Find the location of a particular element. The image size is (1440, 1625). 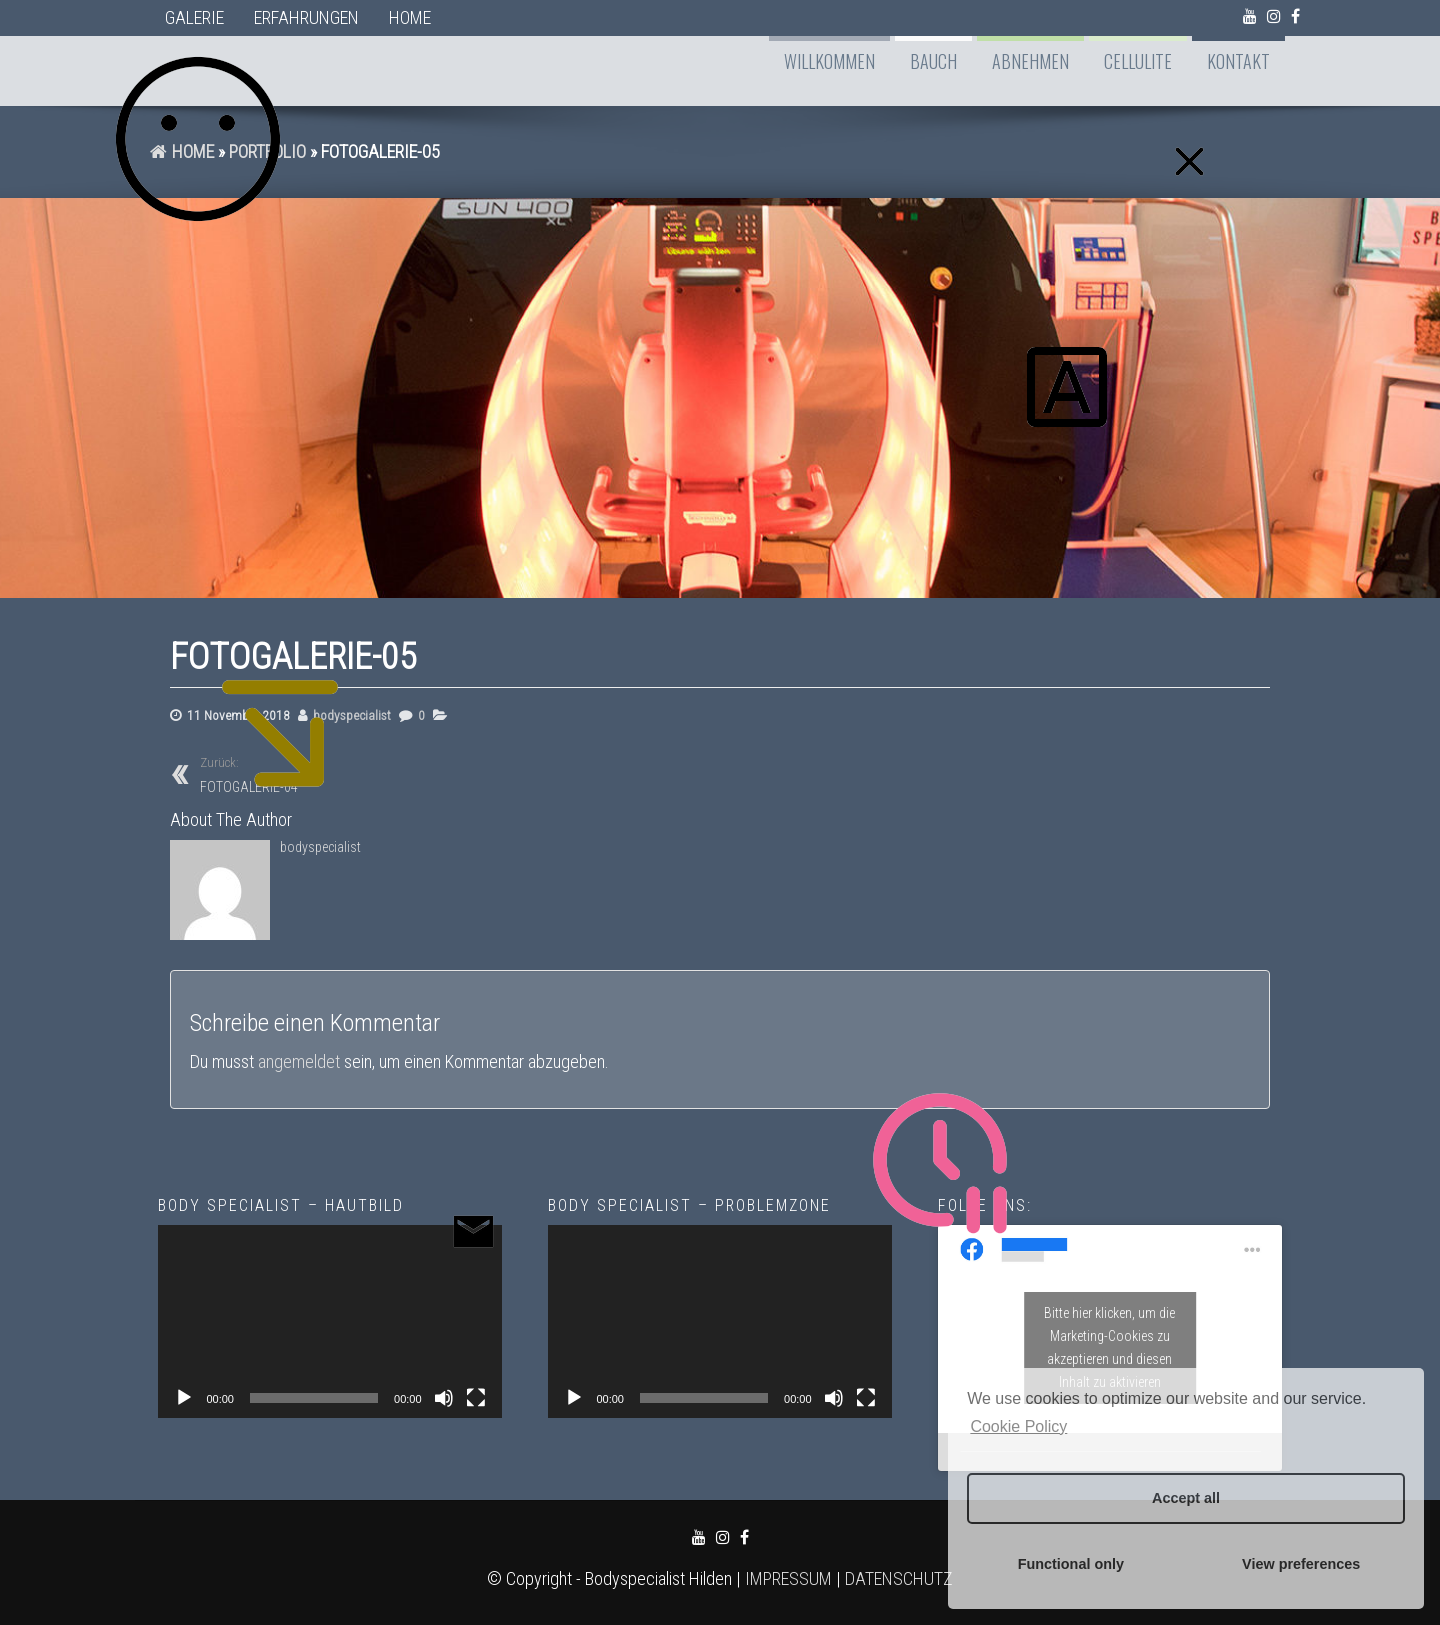

pause a timer or countdown is located at coordinates (940, 1160).